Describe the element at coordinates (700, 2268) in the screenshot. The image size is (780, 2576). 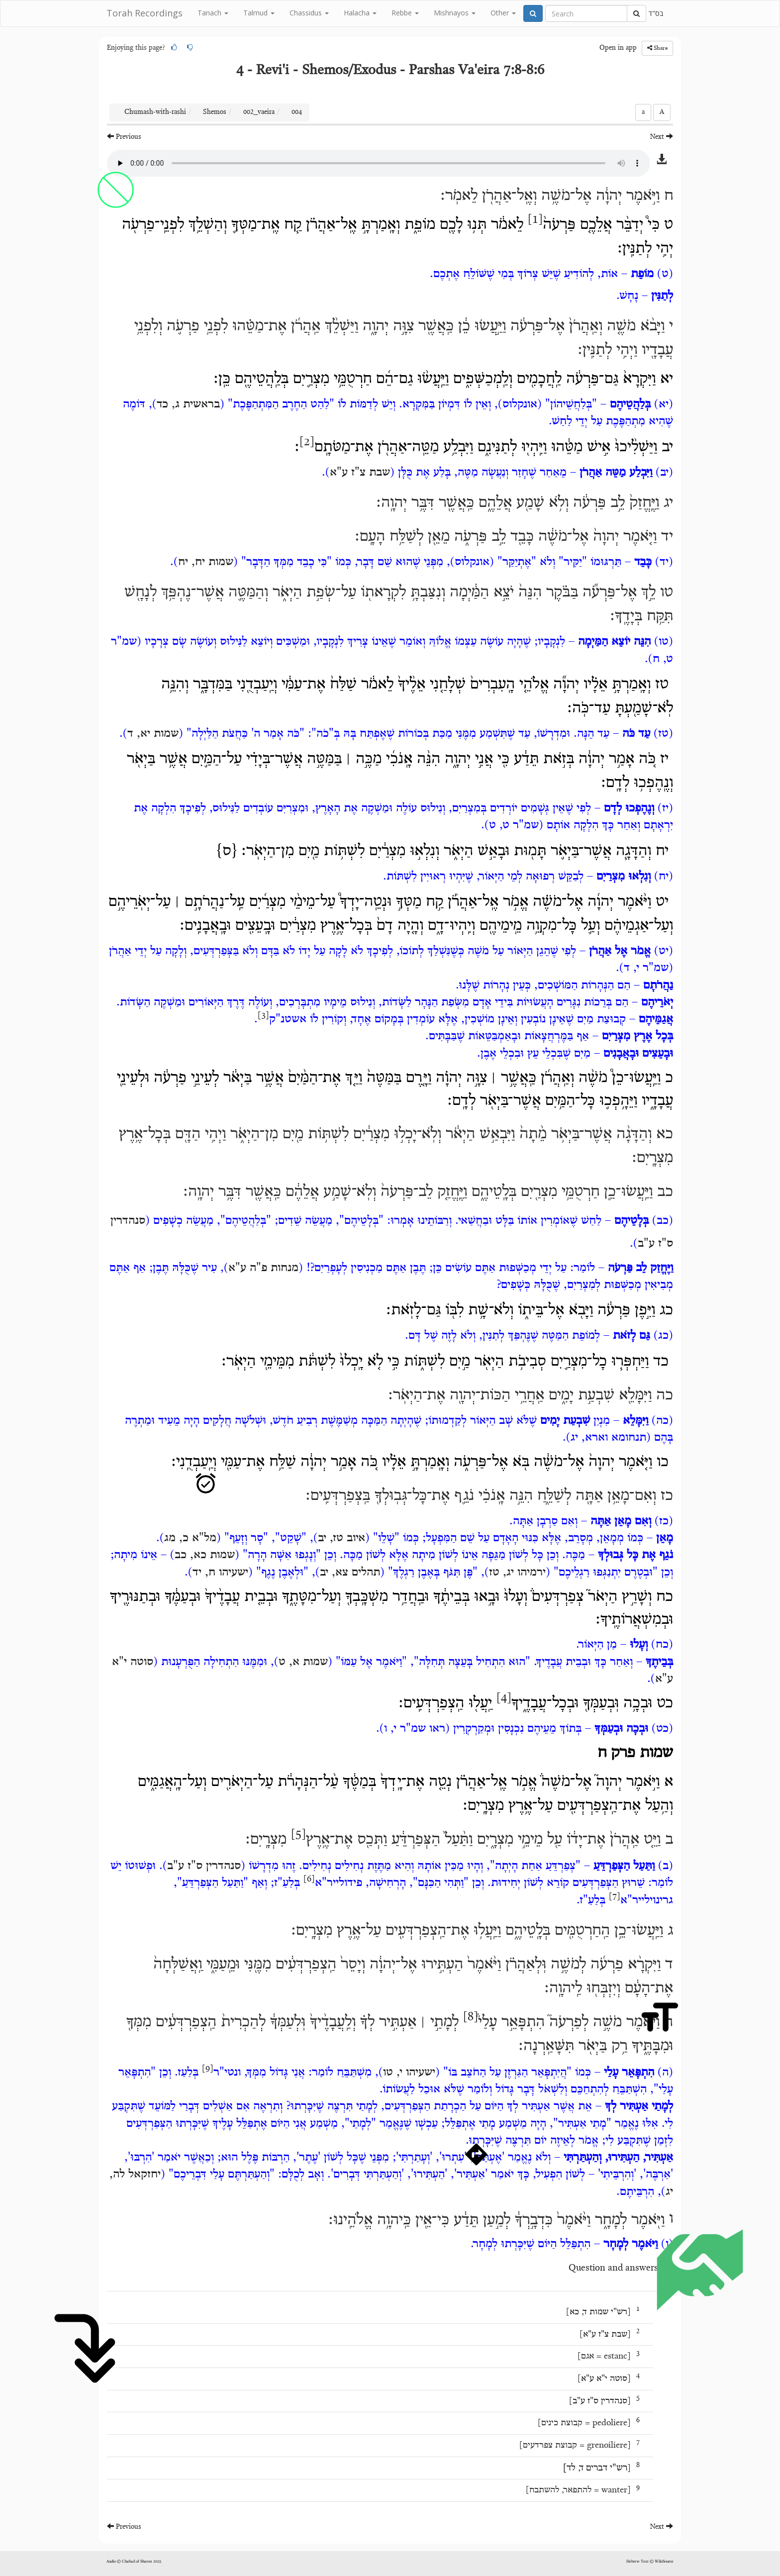
I see `access help or support resources` at that location.